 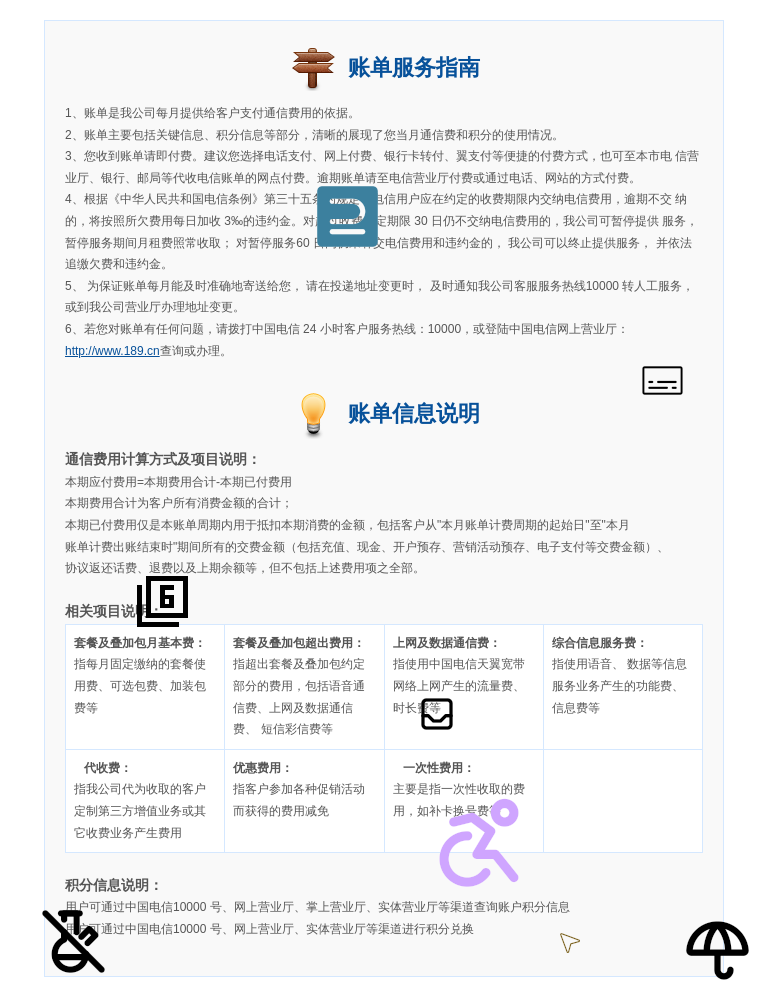 What do you see at coordinates (568, 941) in the screenshot?
I see `tap to navigate to a destination` at bounding box center [568, 941].